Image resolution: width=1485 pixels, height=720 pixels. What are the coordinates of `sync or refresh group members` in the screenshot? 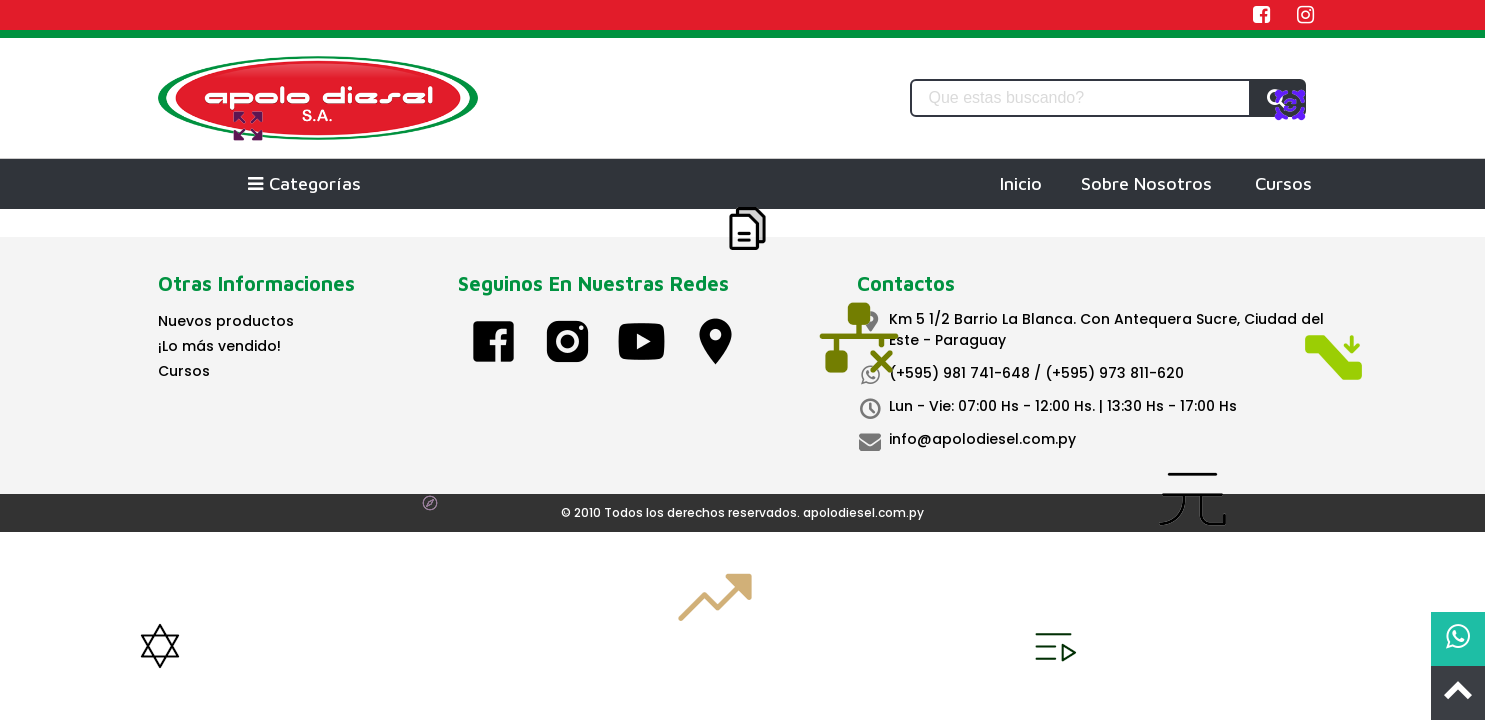 It's located at (1290, 105).